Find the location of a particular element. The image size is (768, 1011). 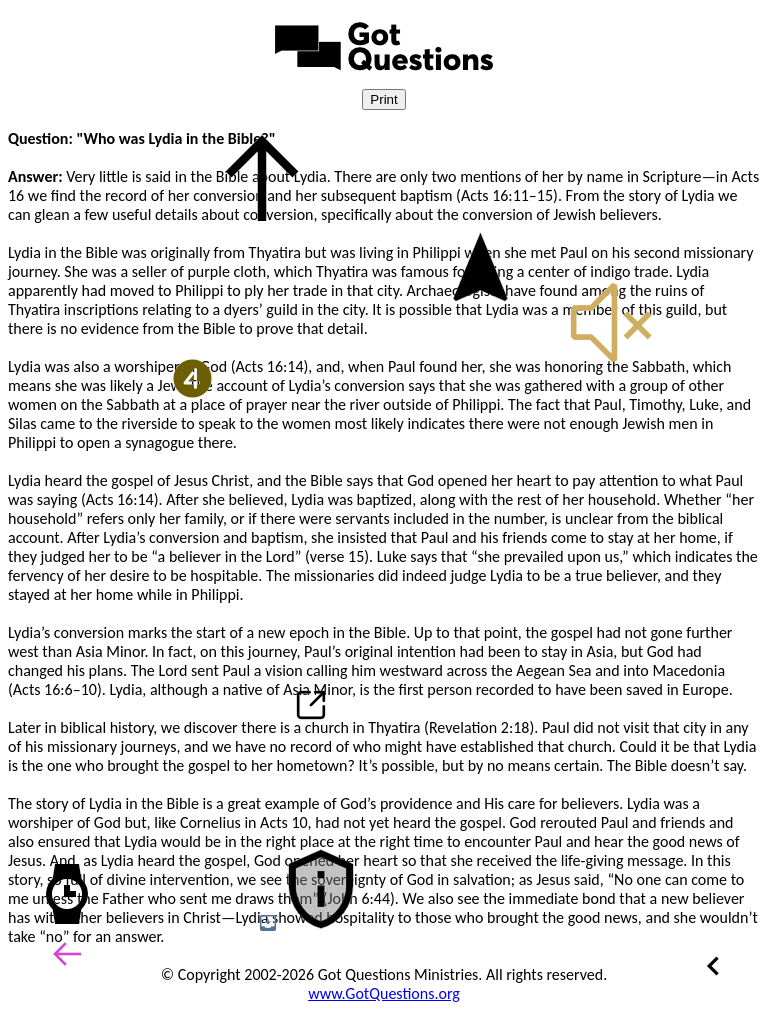

start navigation to destination is located at coordinates (480, 268).